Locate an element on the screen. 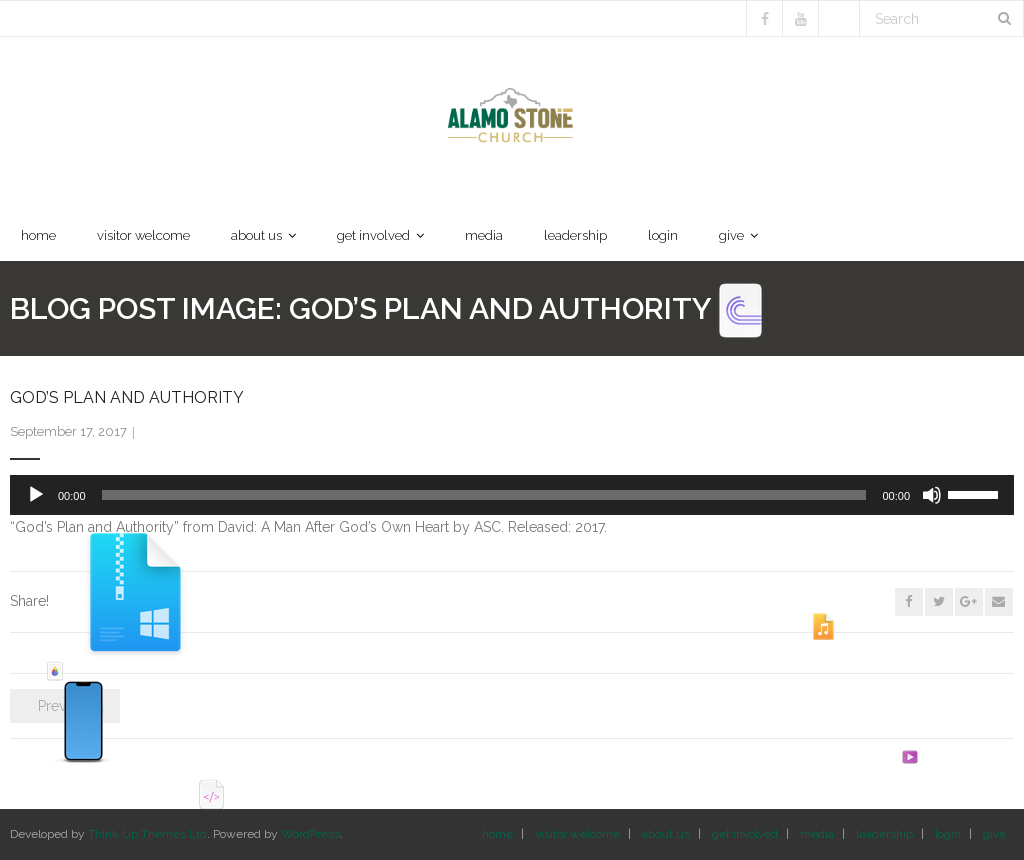 The height and width of the screenshot is (860, 1024). an XML or markup file is located at coordinates (211, 794).